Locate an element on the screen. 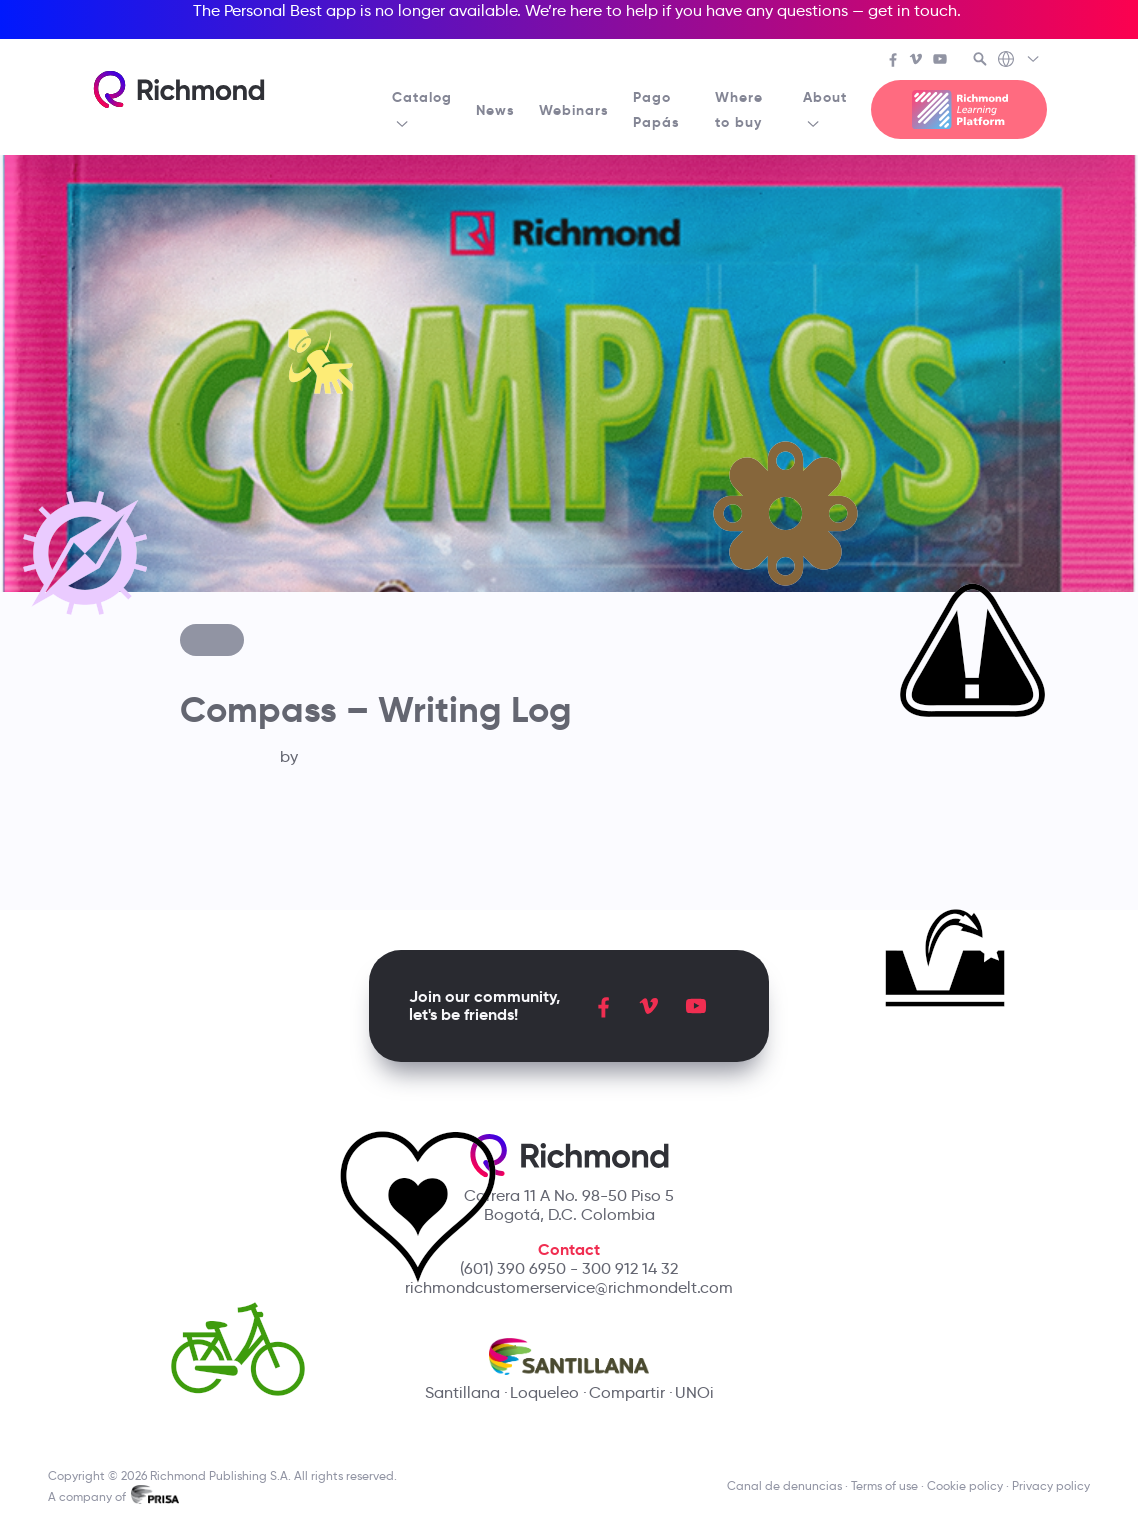 The image size is (1138, 1522). decorative badge or achievement icon is located at coordinates (785, 513).